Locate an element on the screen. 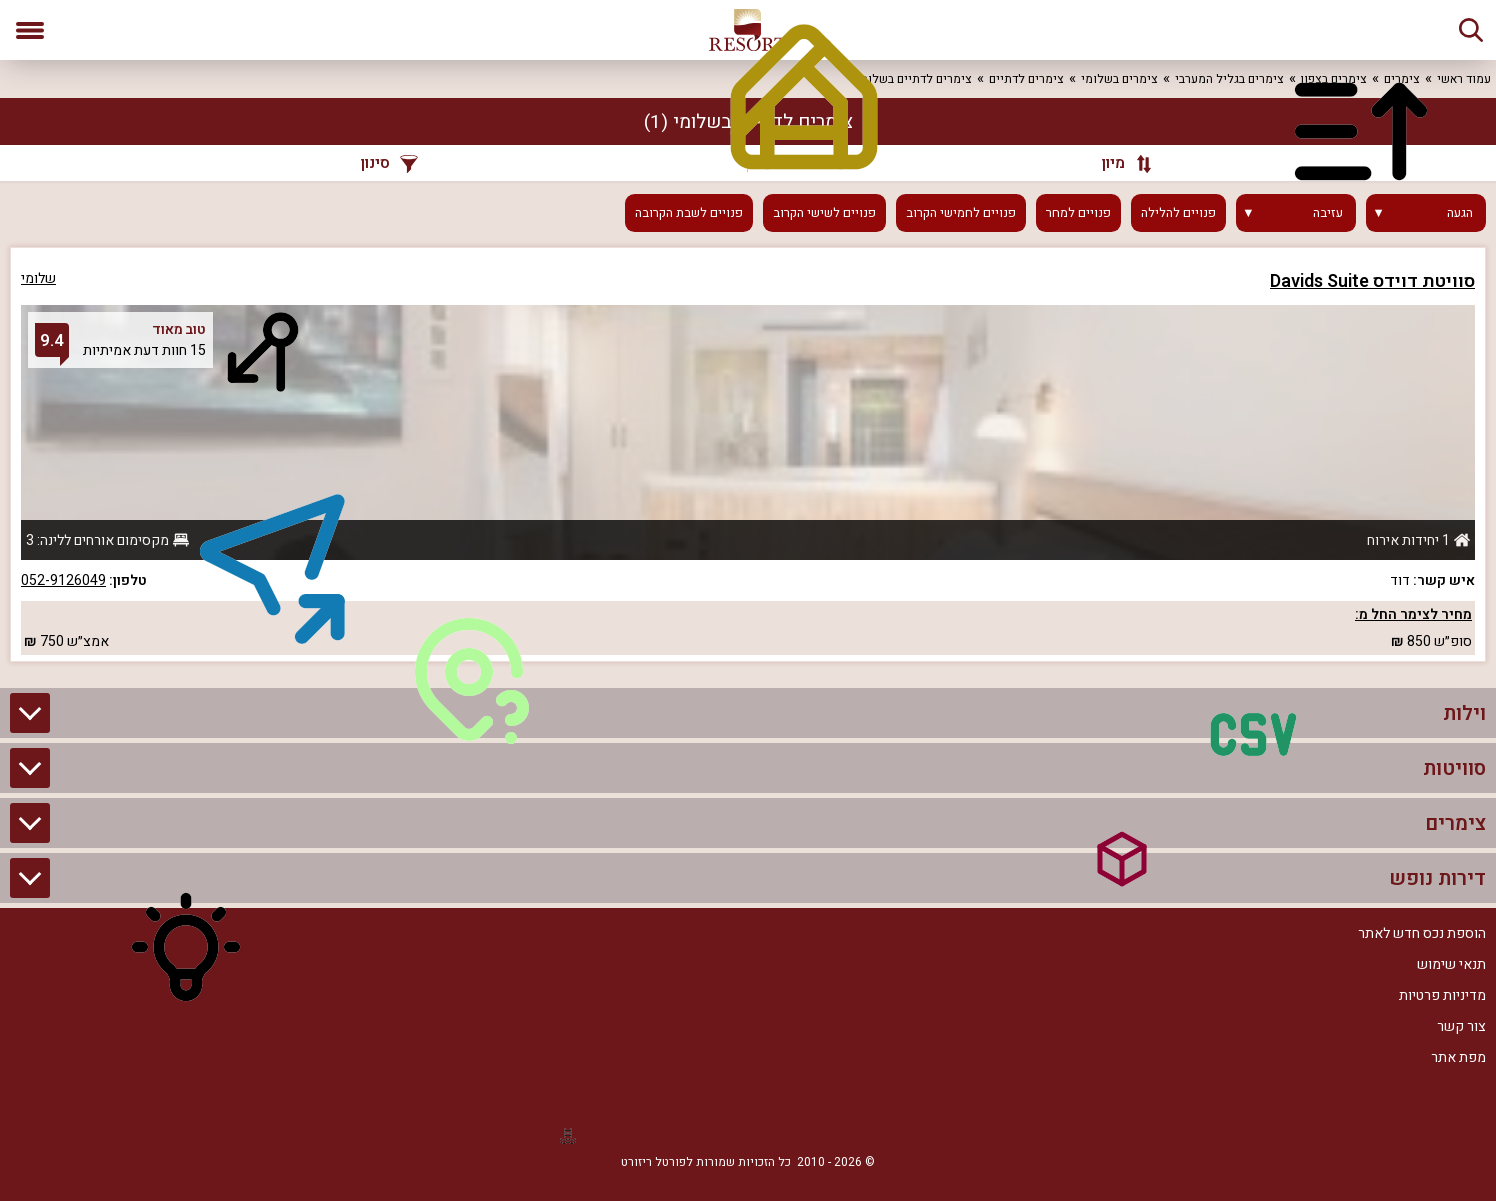  take the first left exit at the roundabout is located at coordinates (263, 352).